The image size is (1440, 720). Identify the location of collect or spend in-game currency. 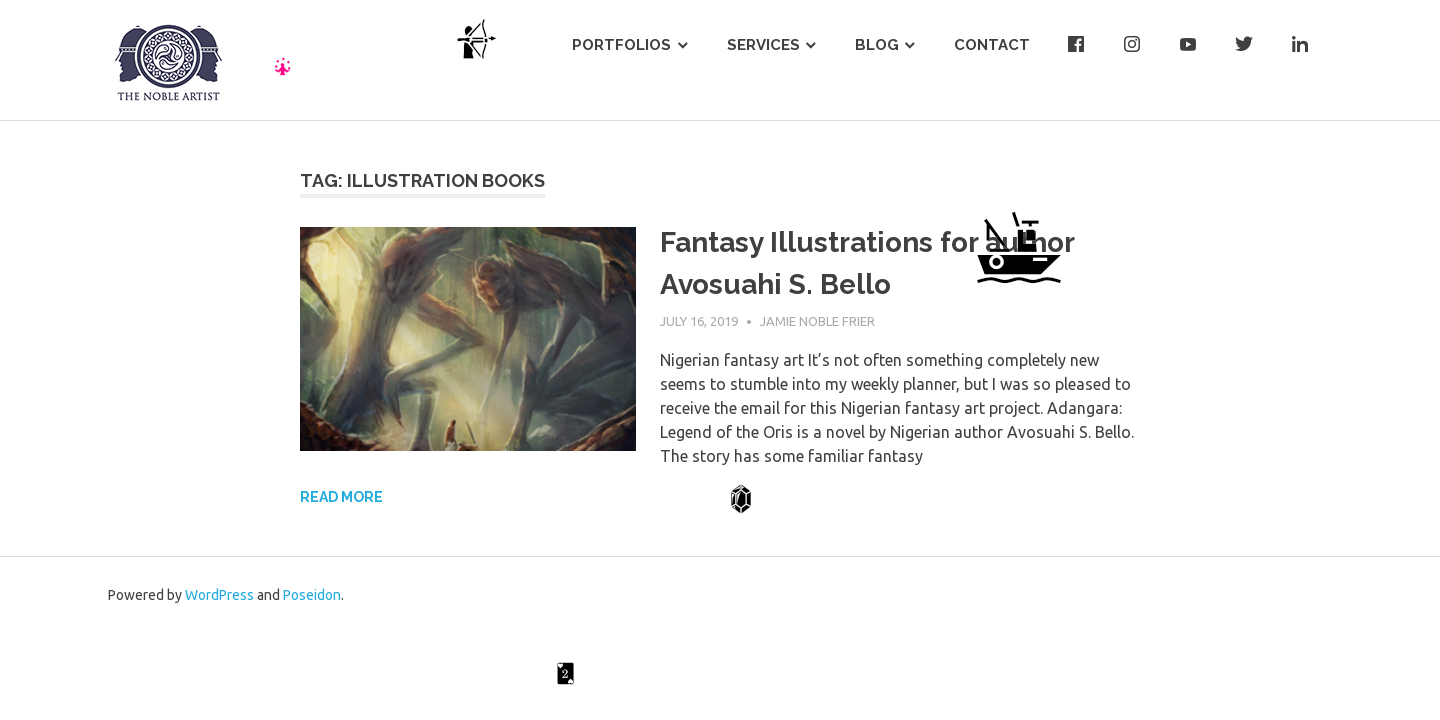
(741, 499).